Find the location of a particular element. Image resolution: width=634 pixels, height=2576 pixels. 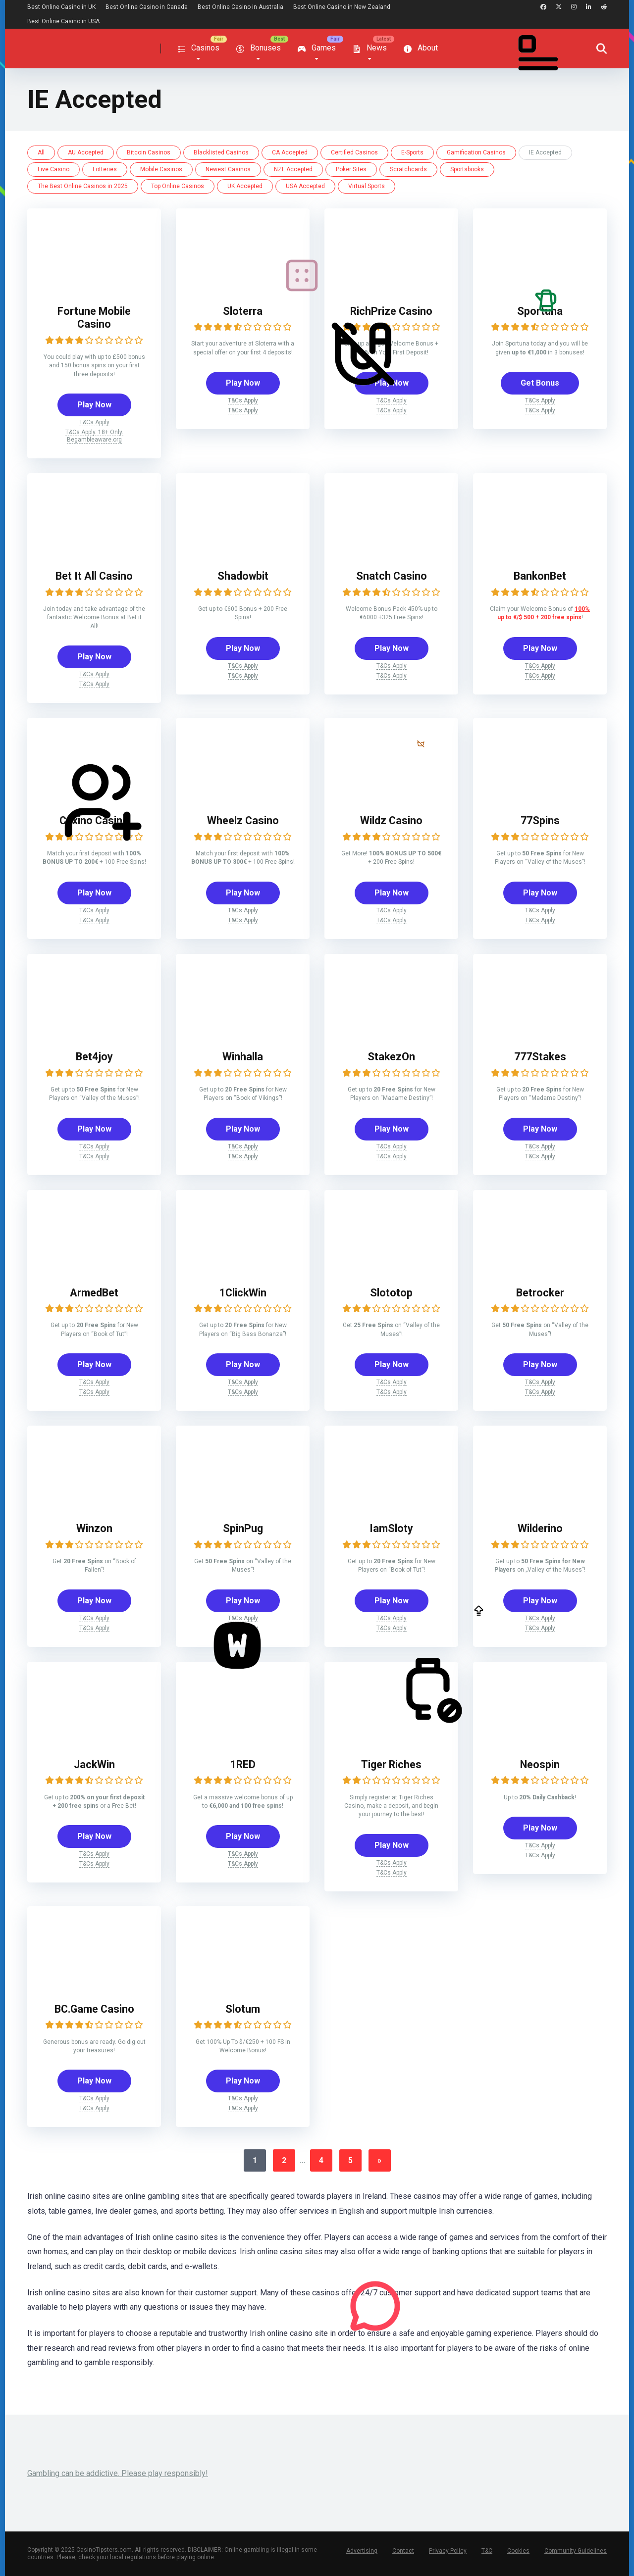

do not wash or laundry not available is located at coordinates (421, 743).